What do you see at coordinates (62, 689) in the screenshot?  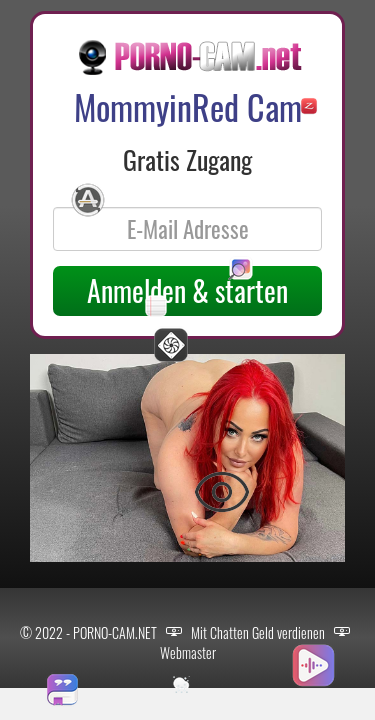 I see `open citations manager app` at bounding box center [62, 689].